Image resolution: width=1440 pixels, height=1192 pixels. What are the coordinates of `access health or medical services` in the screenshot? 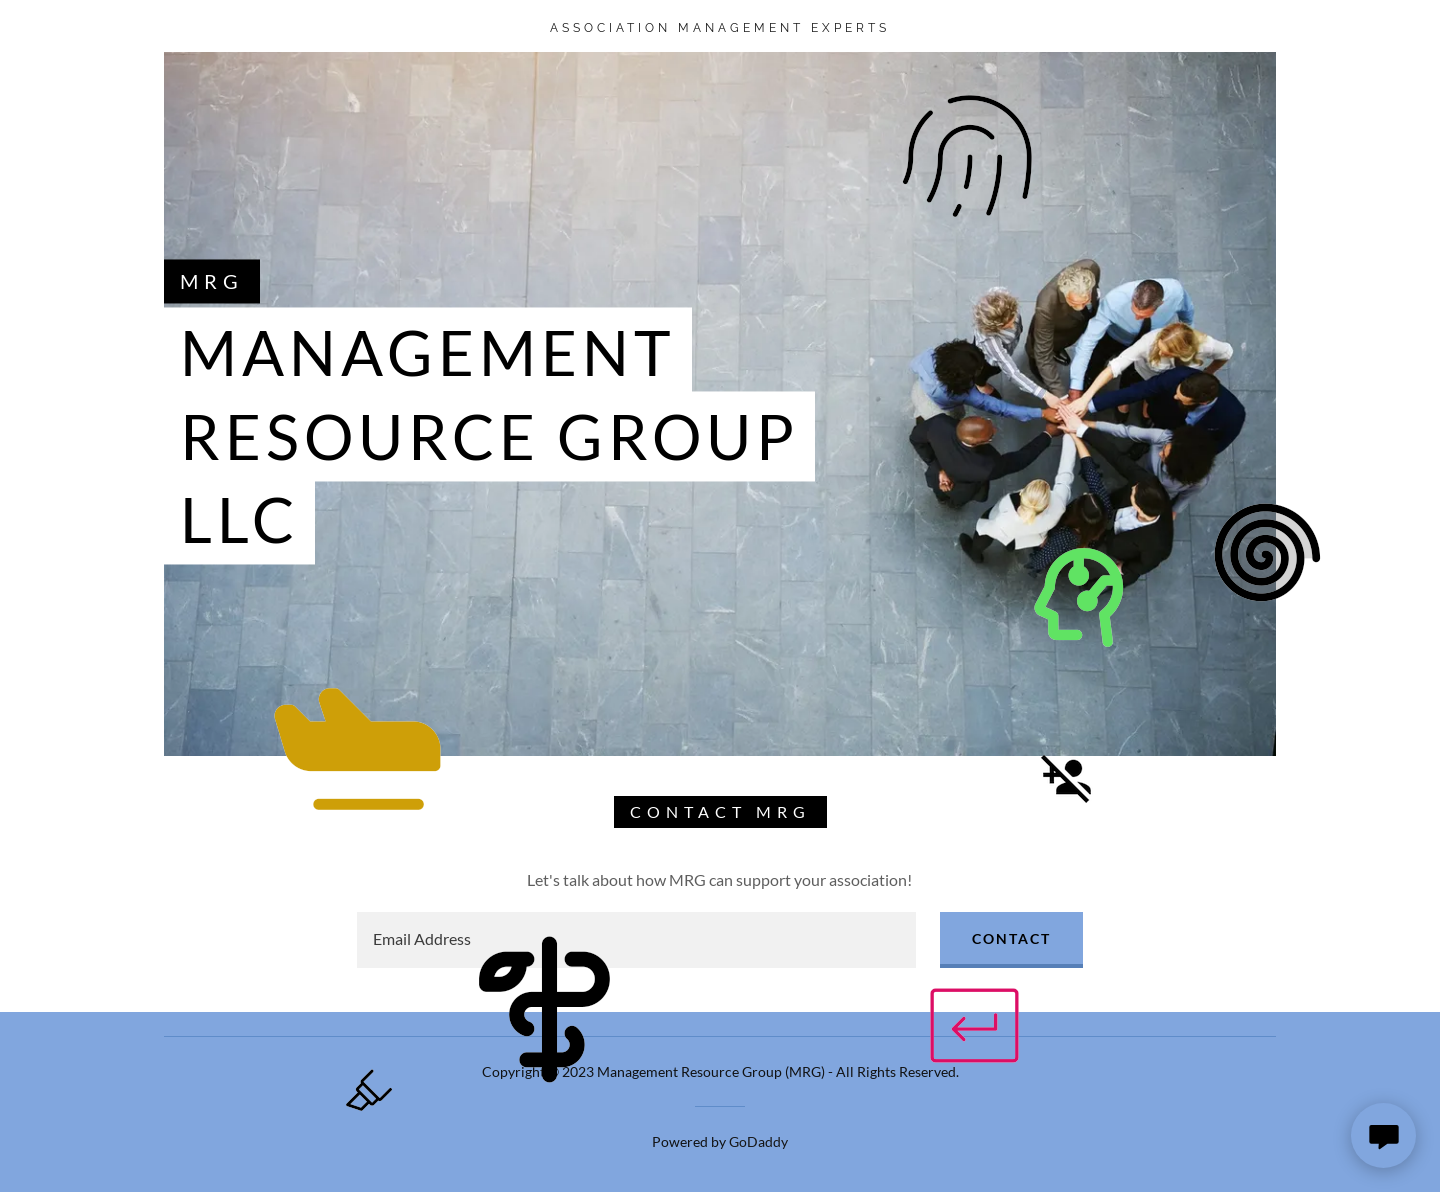 It's located at (549, 1009).